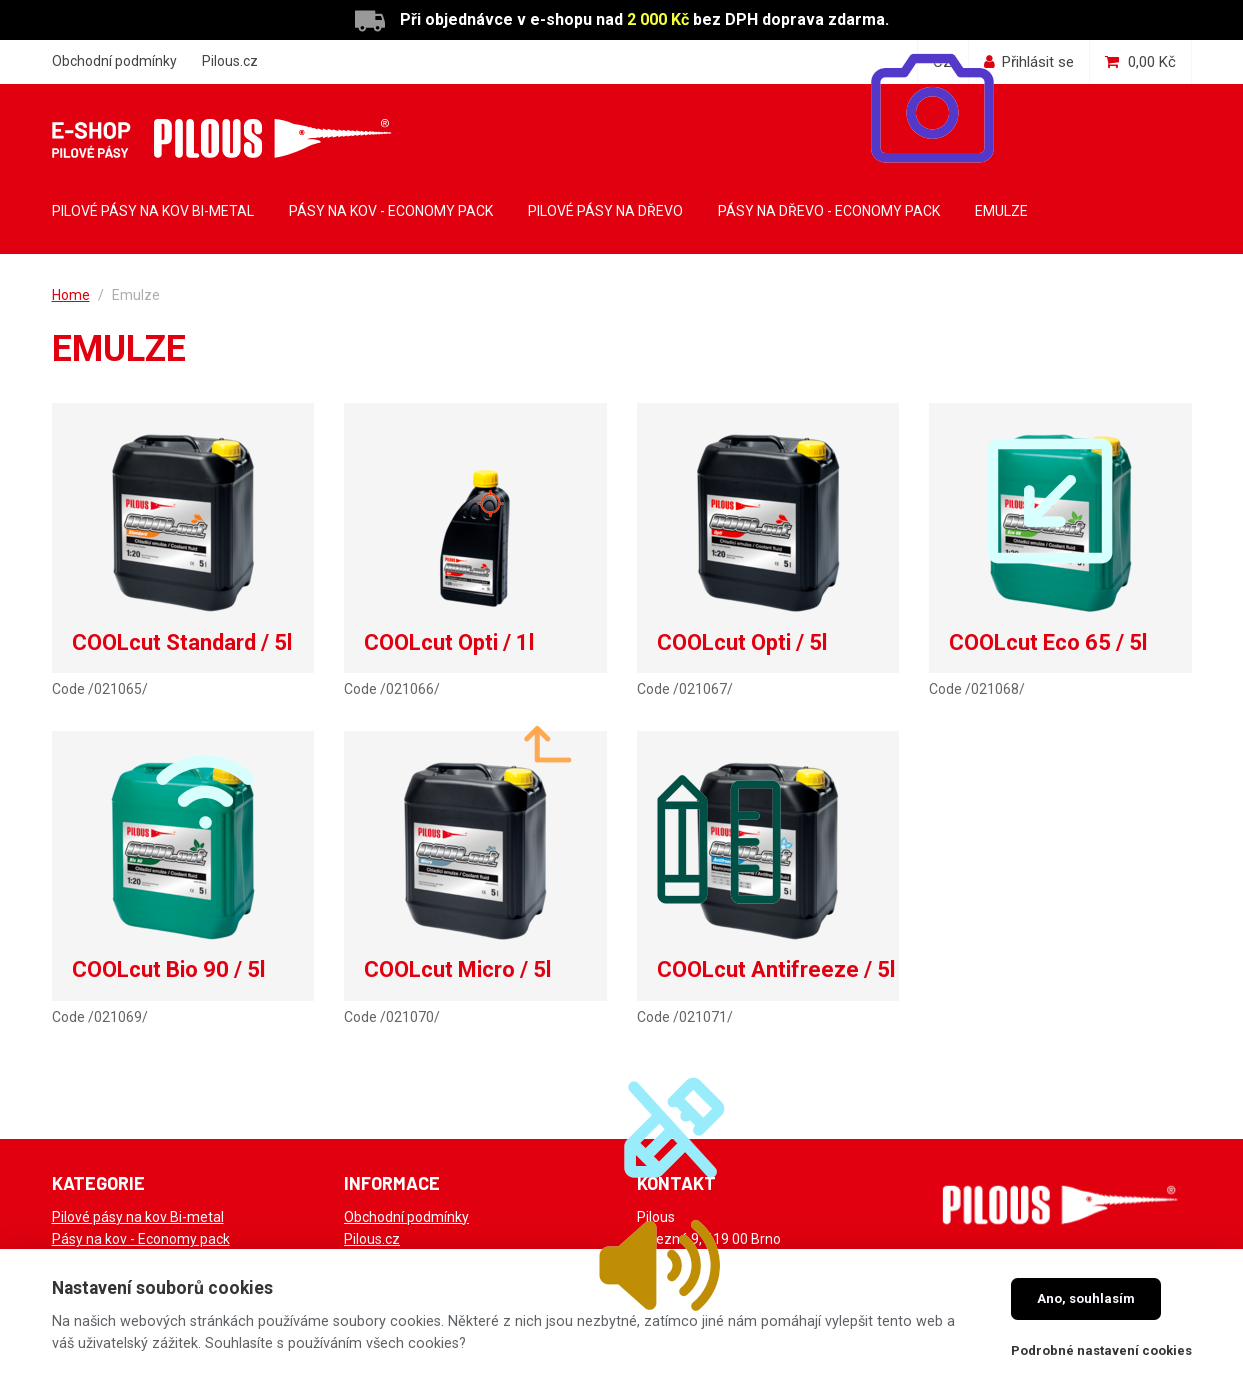 This screenshot has height=1380, width=1243. What do you see at coordinates (656, 1265) in the screenshot?
I see `increase audio volume` at bounding box center [656, 1265].